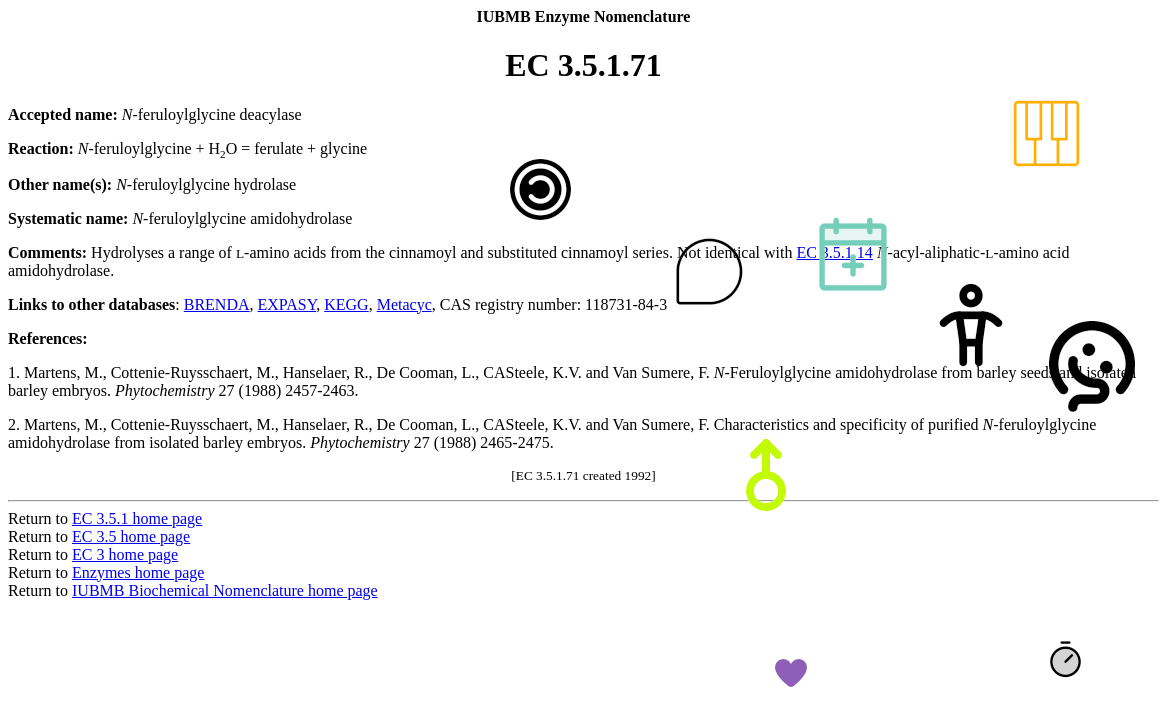 The width and height of the screenshot is (1167, 720). What do you see at coordinates (1092, 364) in the screenshot?
I see `indicates overwhelmed or stressed state` at bounding box center [1092, 364].